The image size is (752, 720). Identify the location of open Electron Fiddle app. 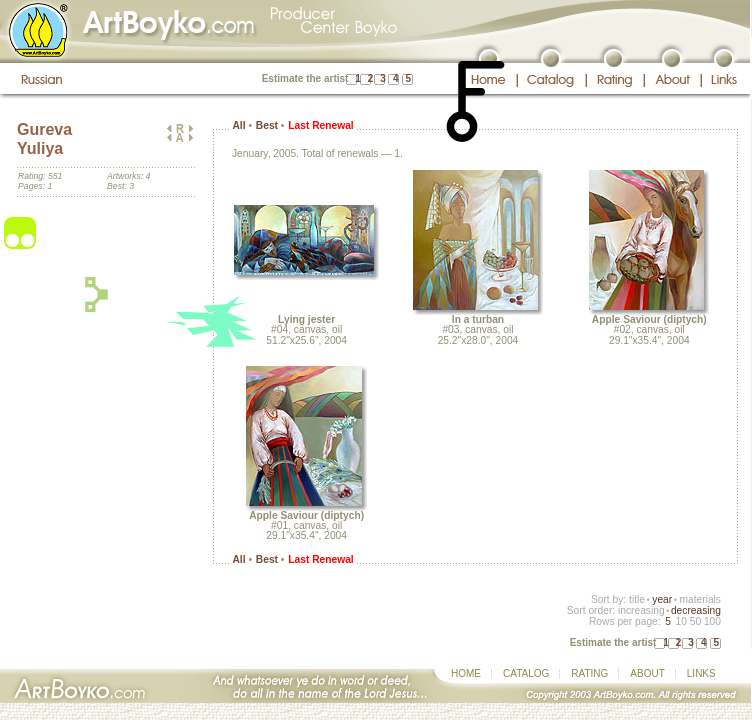
(475, 101).